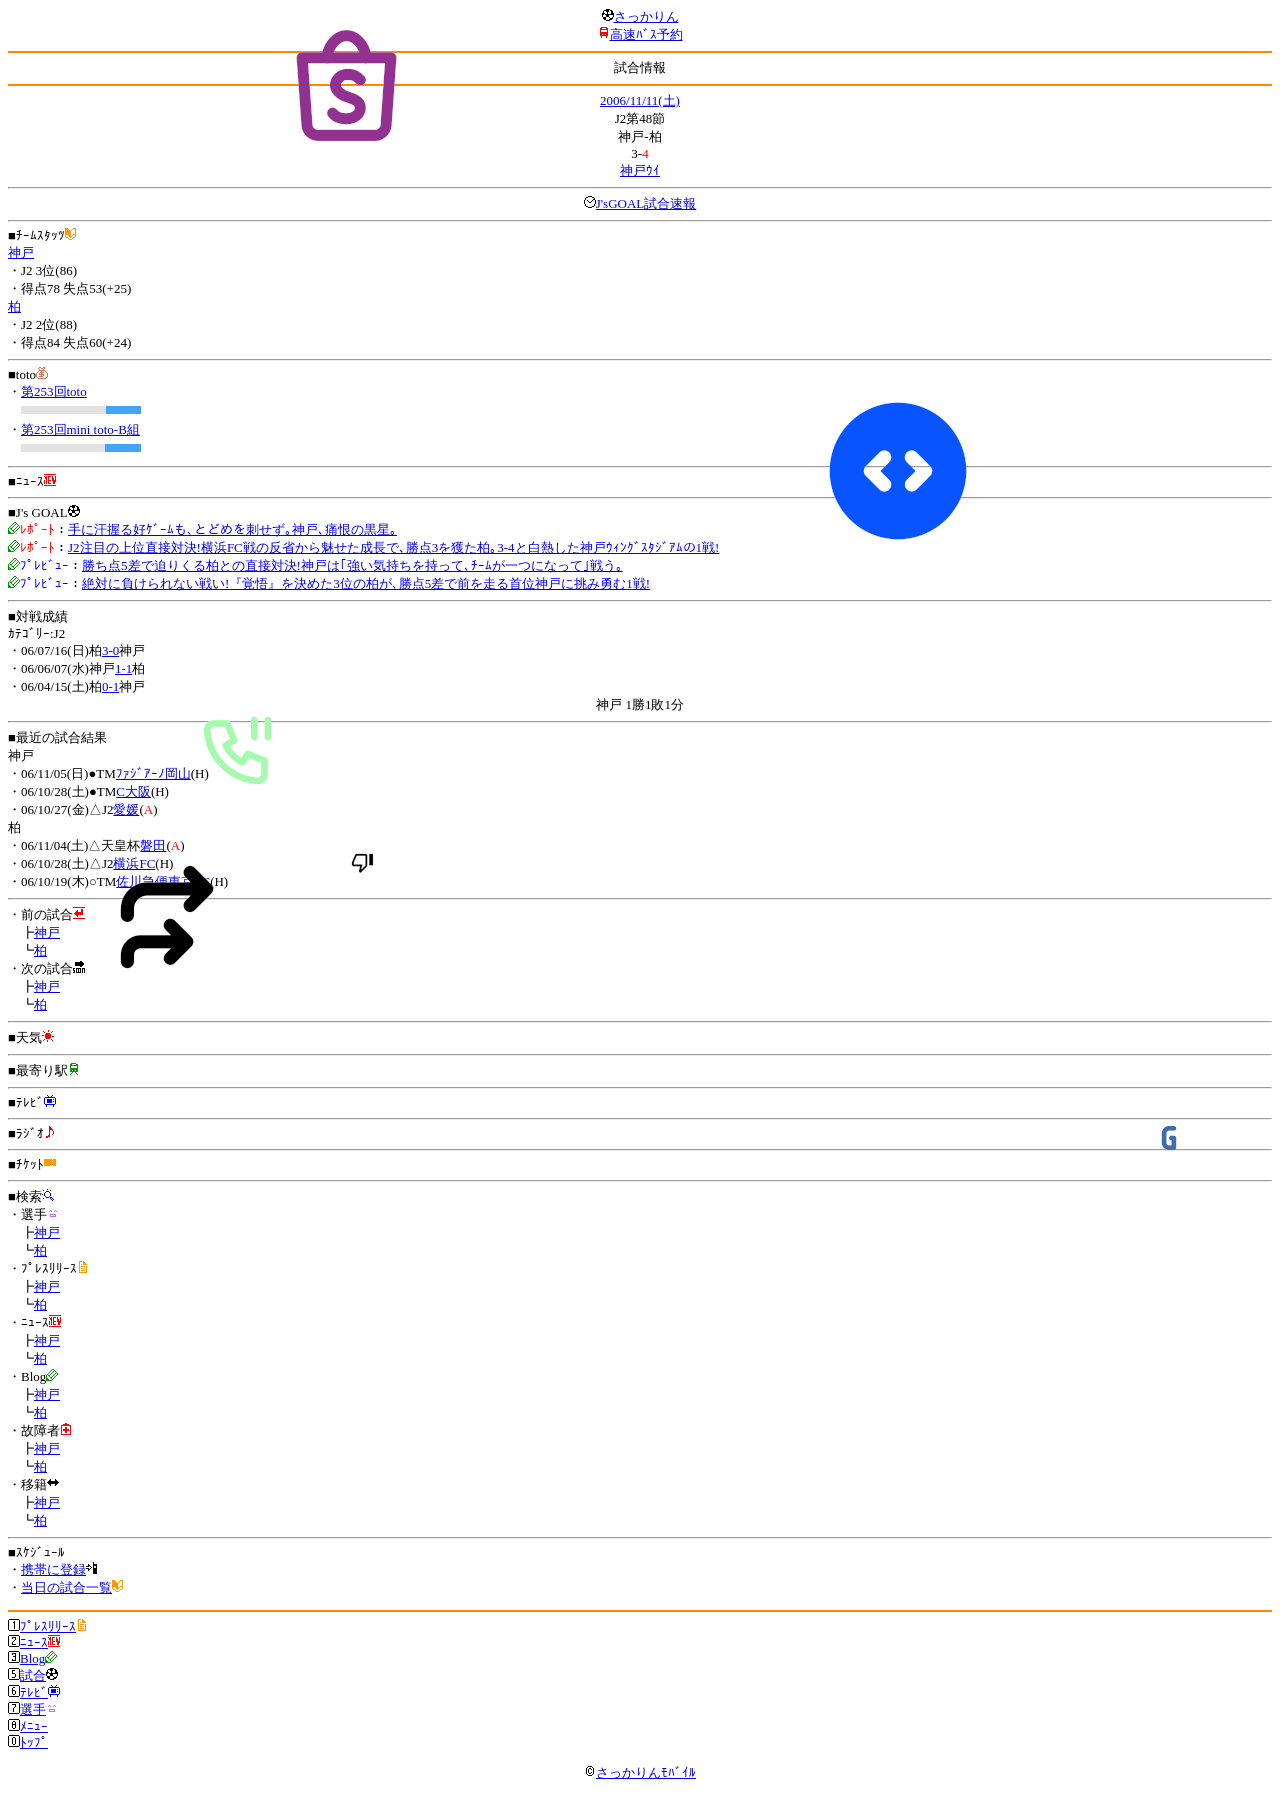 The height and width of the screenshot is (1795, 1280). I want to click on redirect or forward multiple items, so click(167, 922).